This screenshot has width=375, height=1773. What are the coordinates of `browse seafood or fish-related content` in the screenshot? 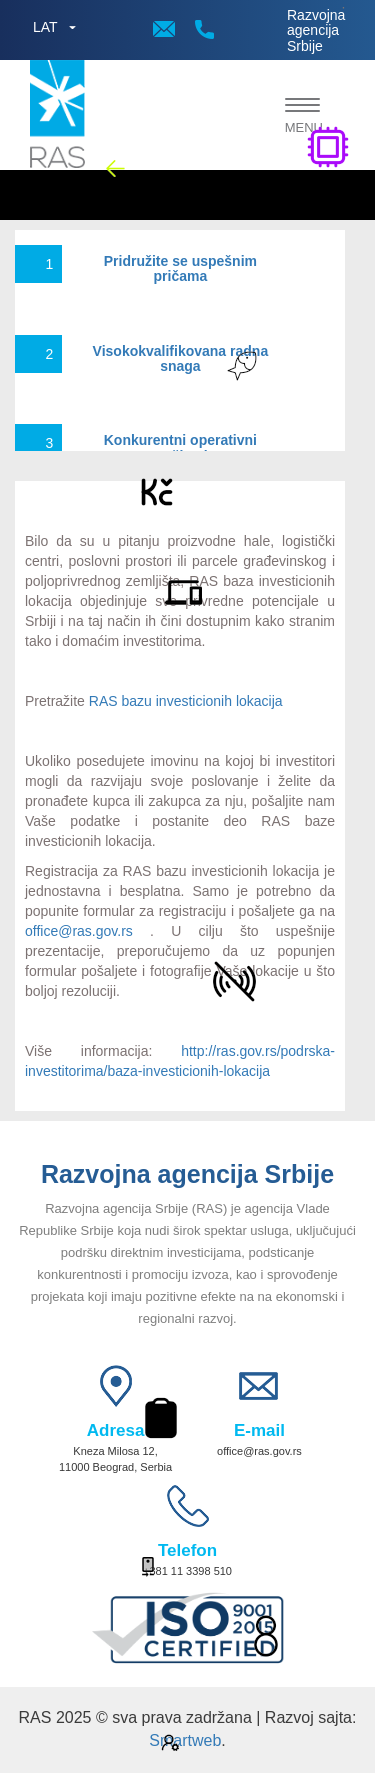 It's located at (243, 364).